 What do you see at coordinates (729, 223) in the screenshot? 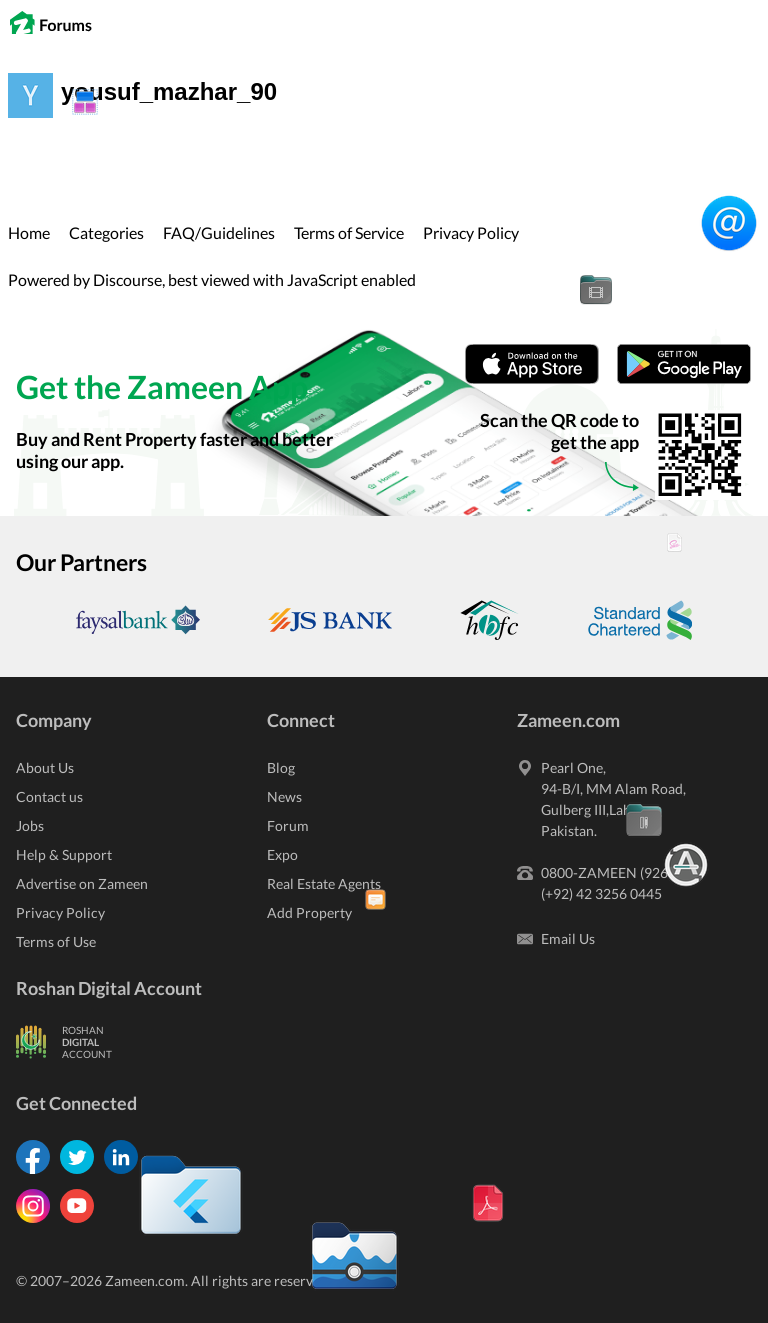
I see `access user accounts settings` at bounding box center [729, 223].